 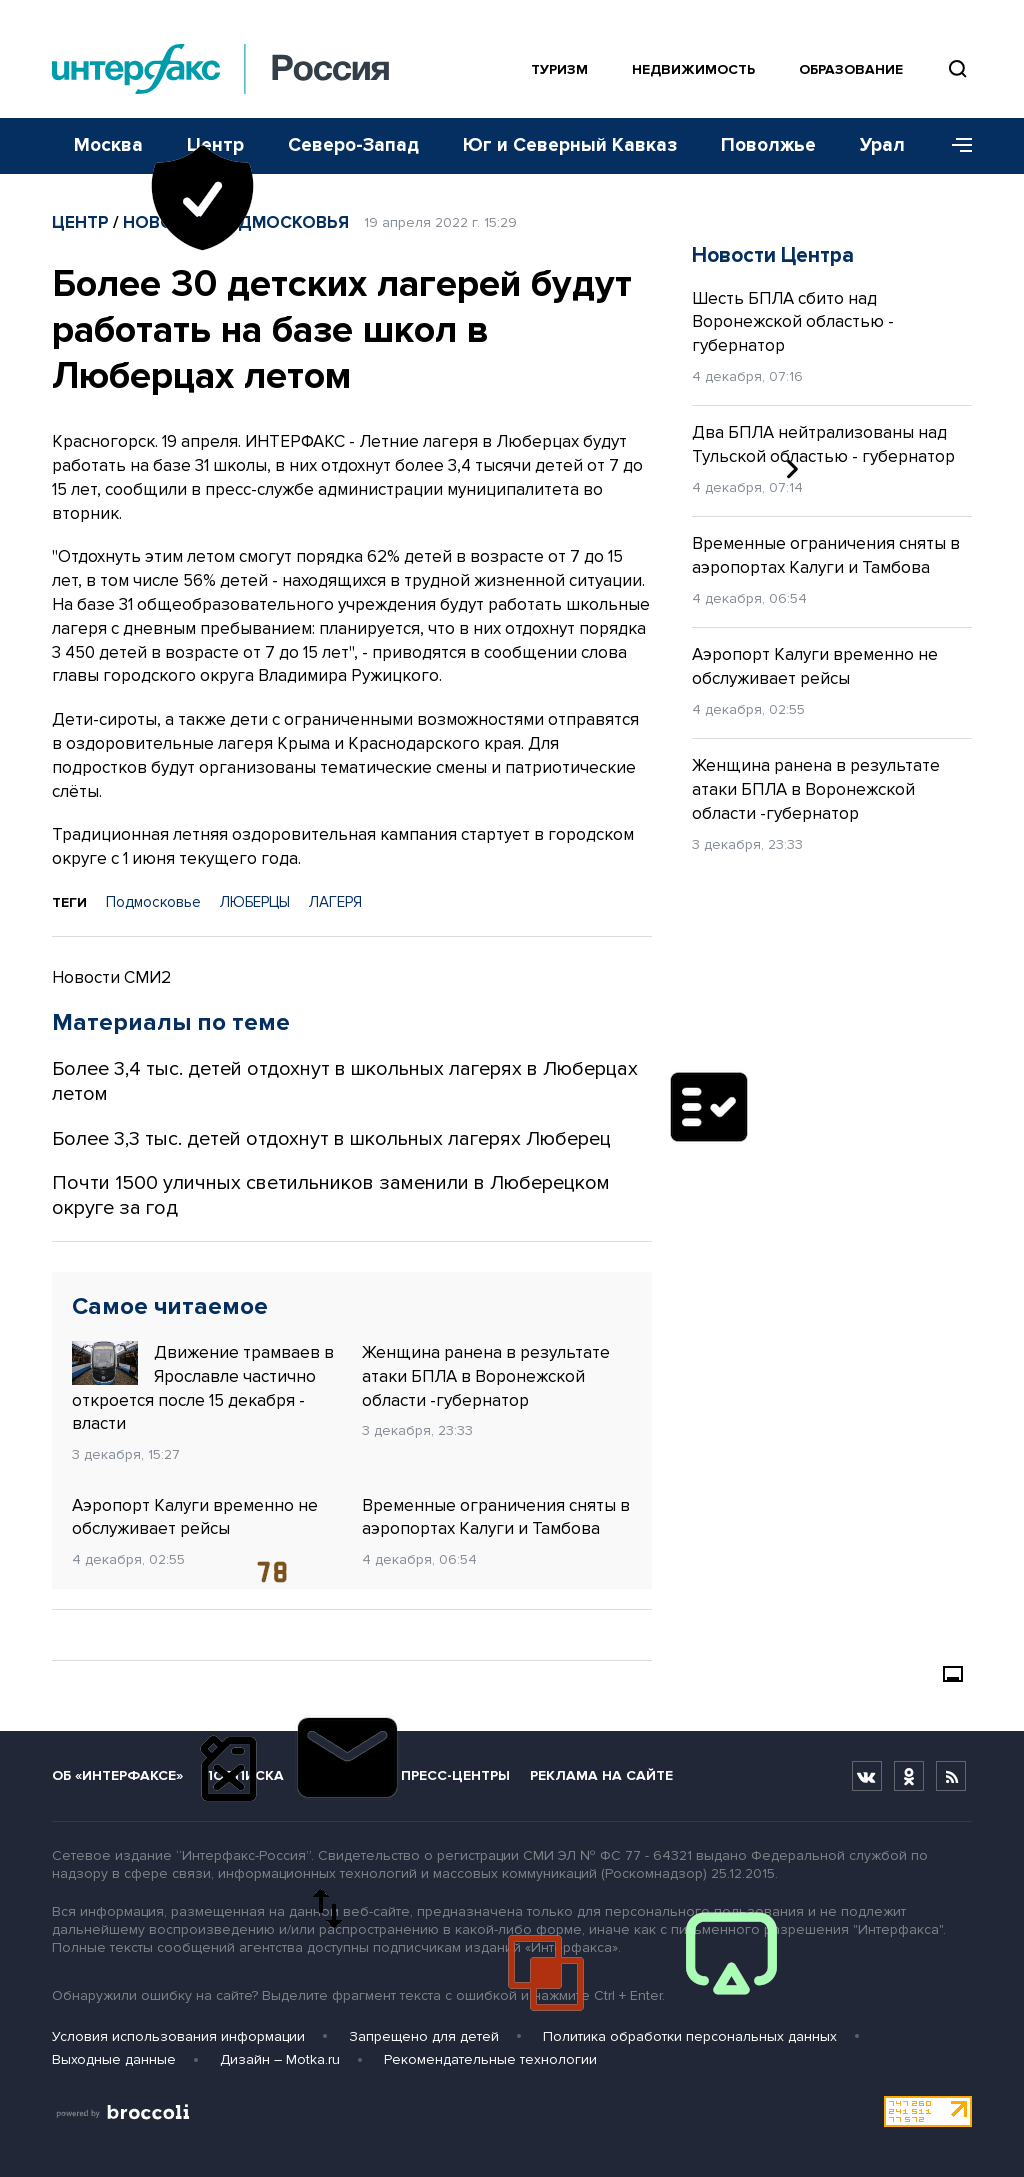 I want to click on verify checklist items, so click(x=709, y=1107).